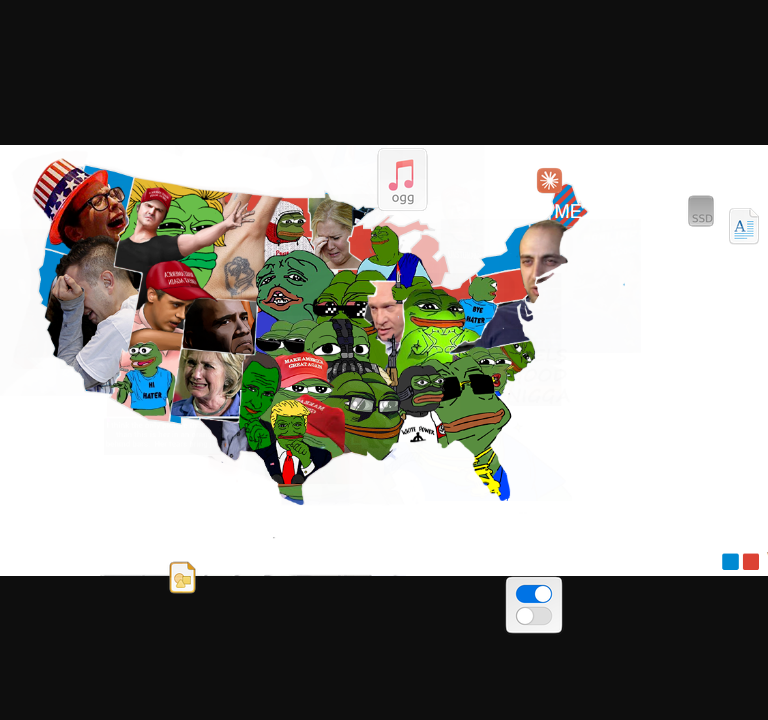 This screenshot has width=768, height=720. I want to click on open system preferences or settings, so click(534, 605).